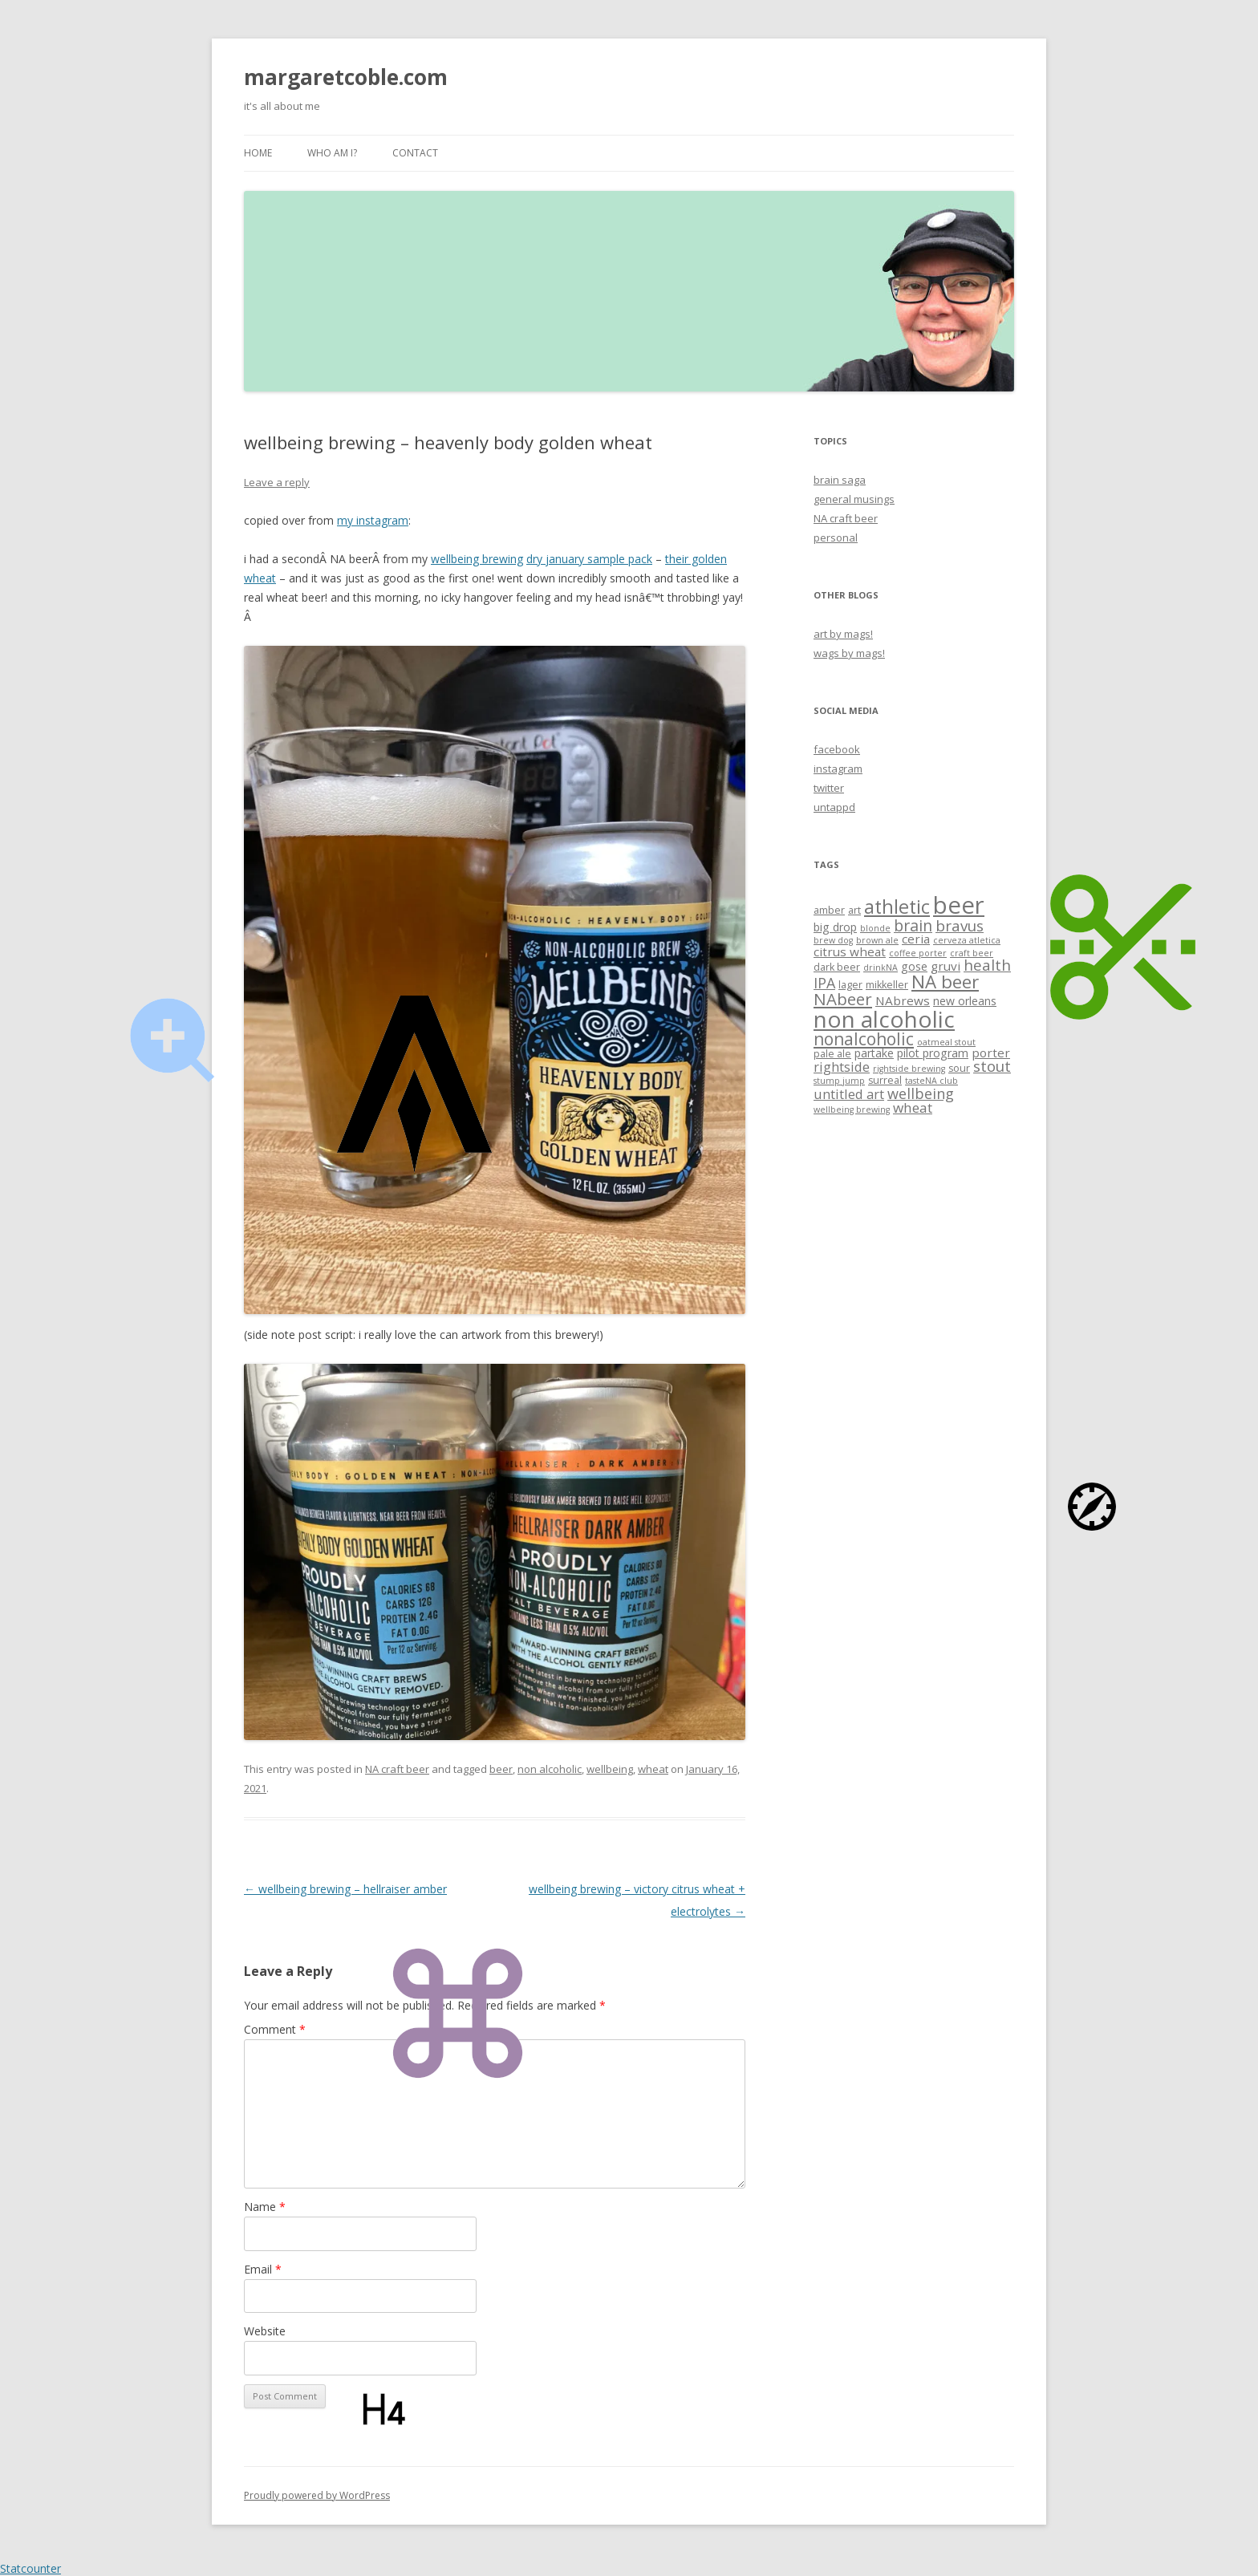  I want to click on zoom in on content, so click(172, 1040).